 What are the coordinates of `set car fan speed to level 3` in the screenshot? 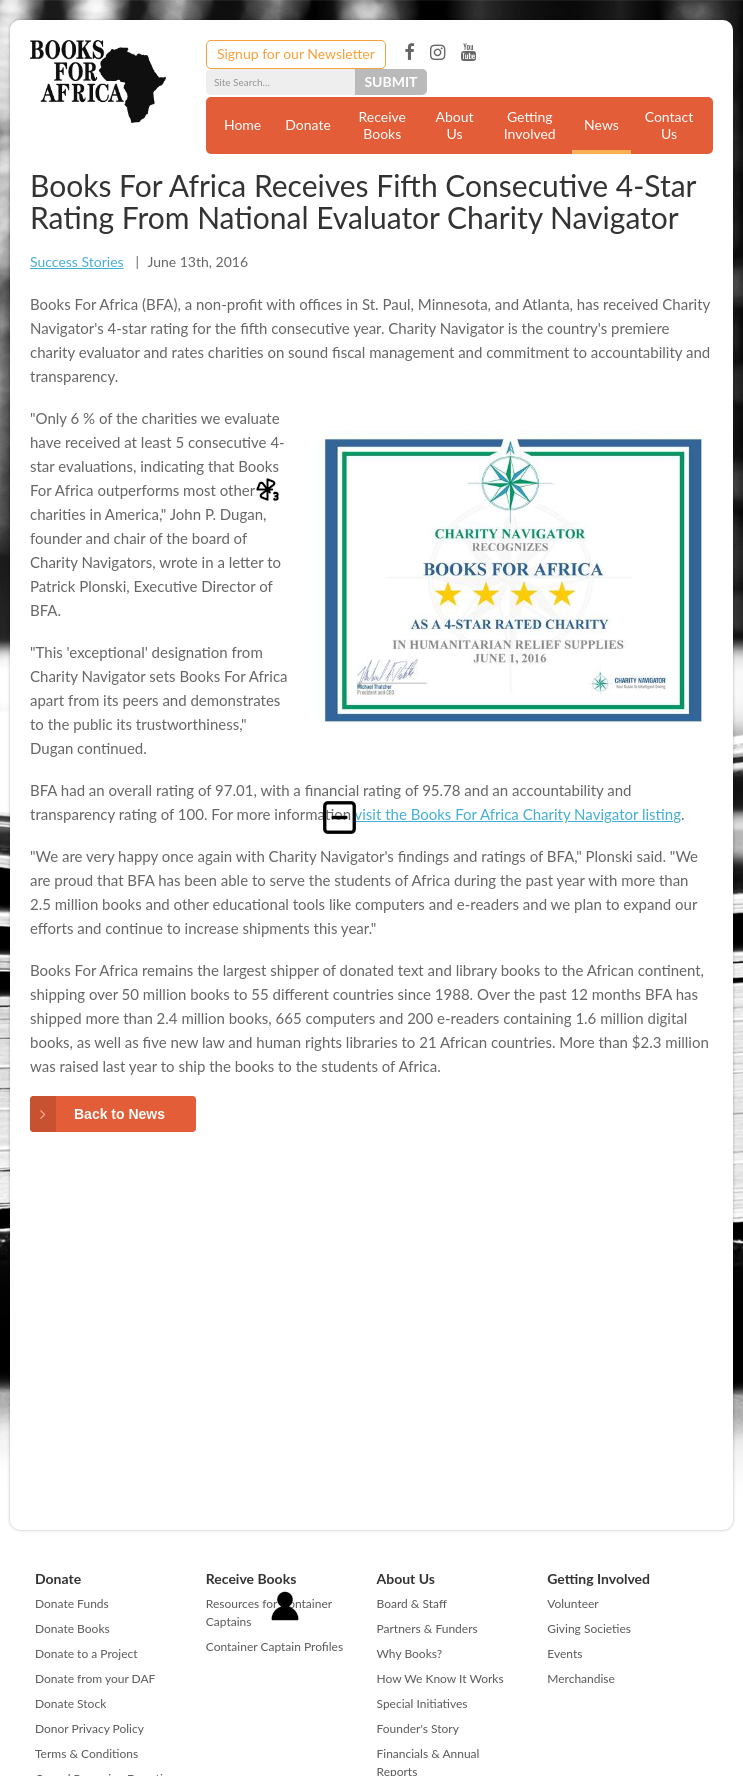 It's located at (267, 489).